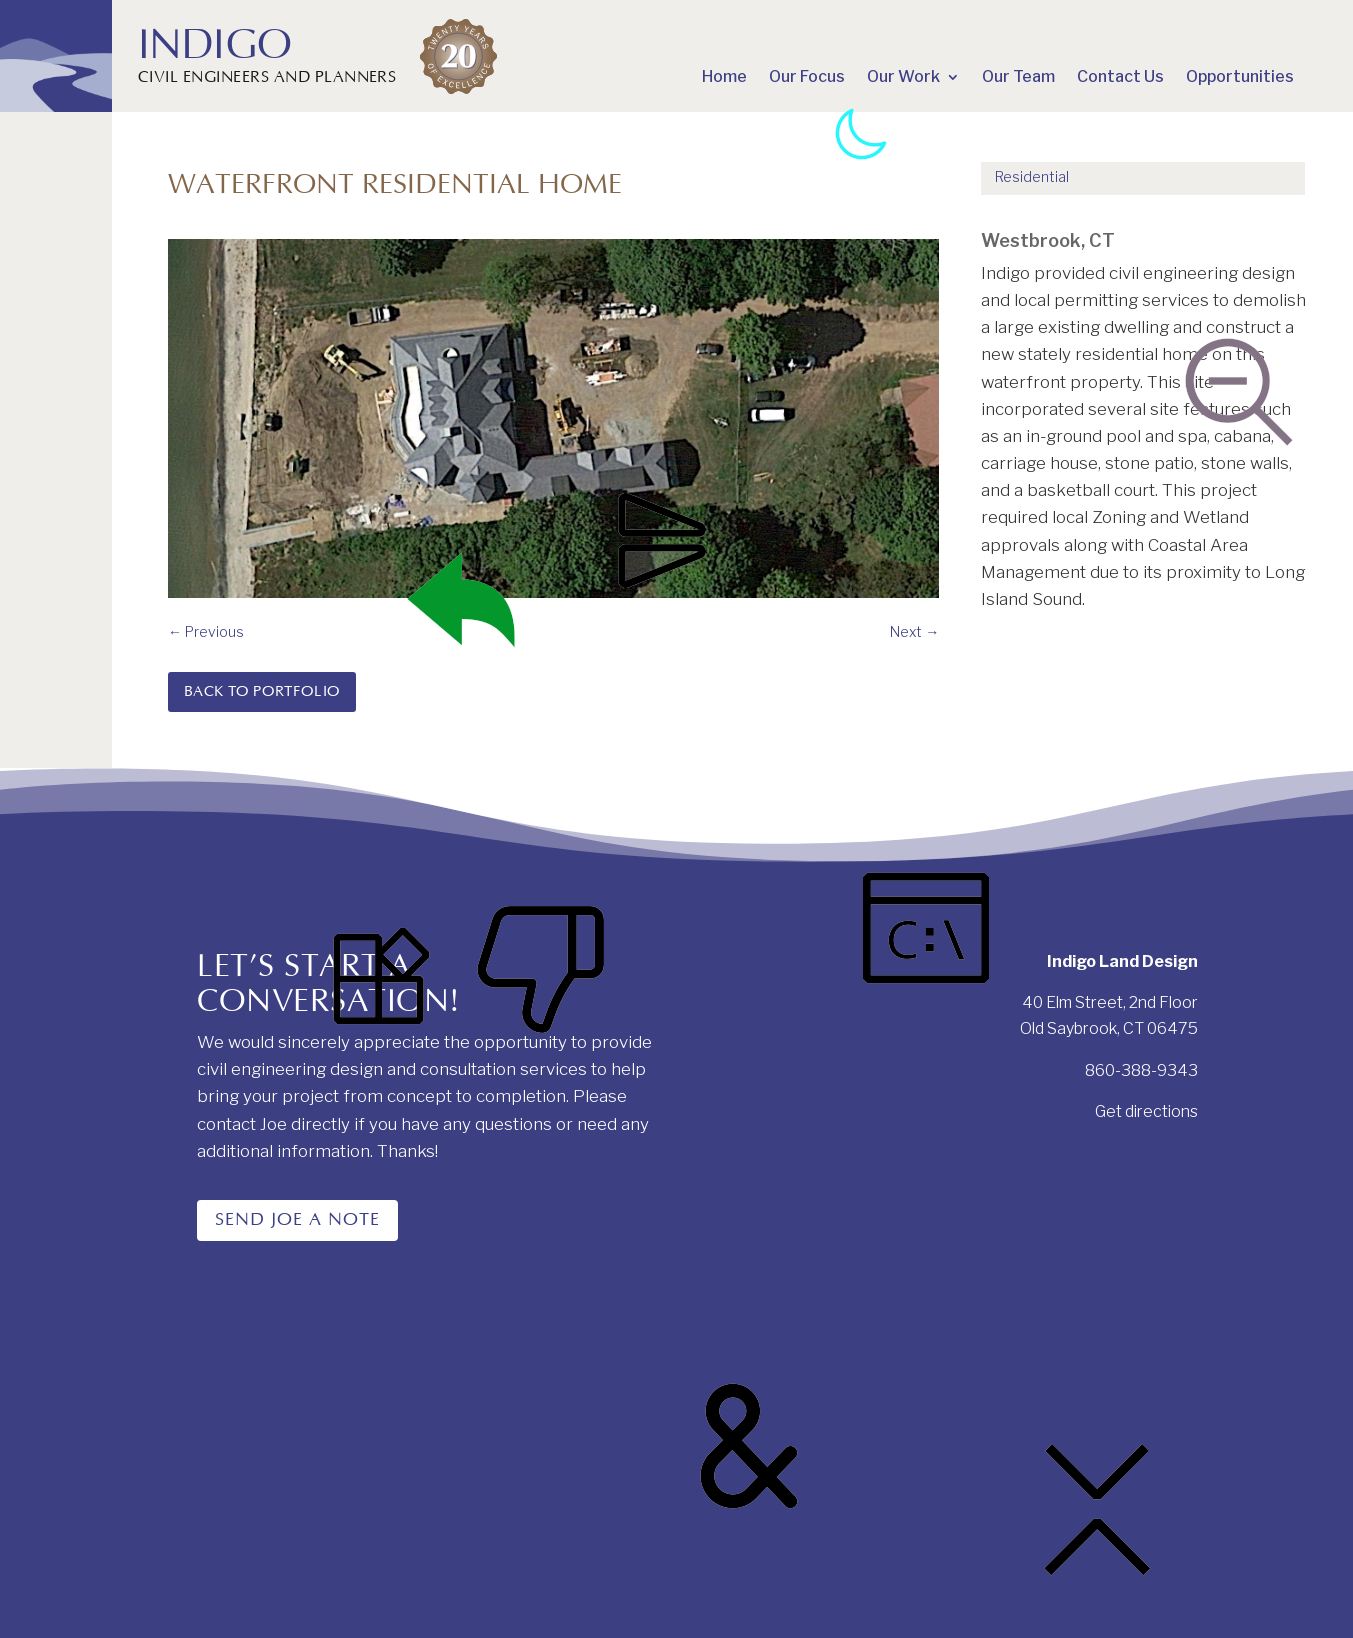 The width and height of the screenshot is (1353, 1638). Describe the element at coordinates (1239, 392) in the screenshot. I see `zoom out to see more content` at that location.